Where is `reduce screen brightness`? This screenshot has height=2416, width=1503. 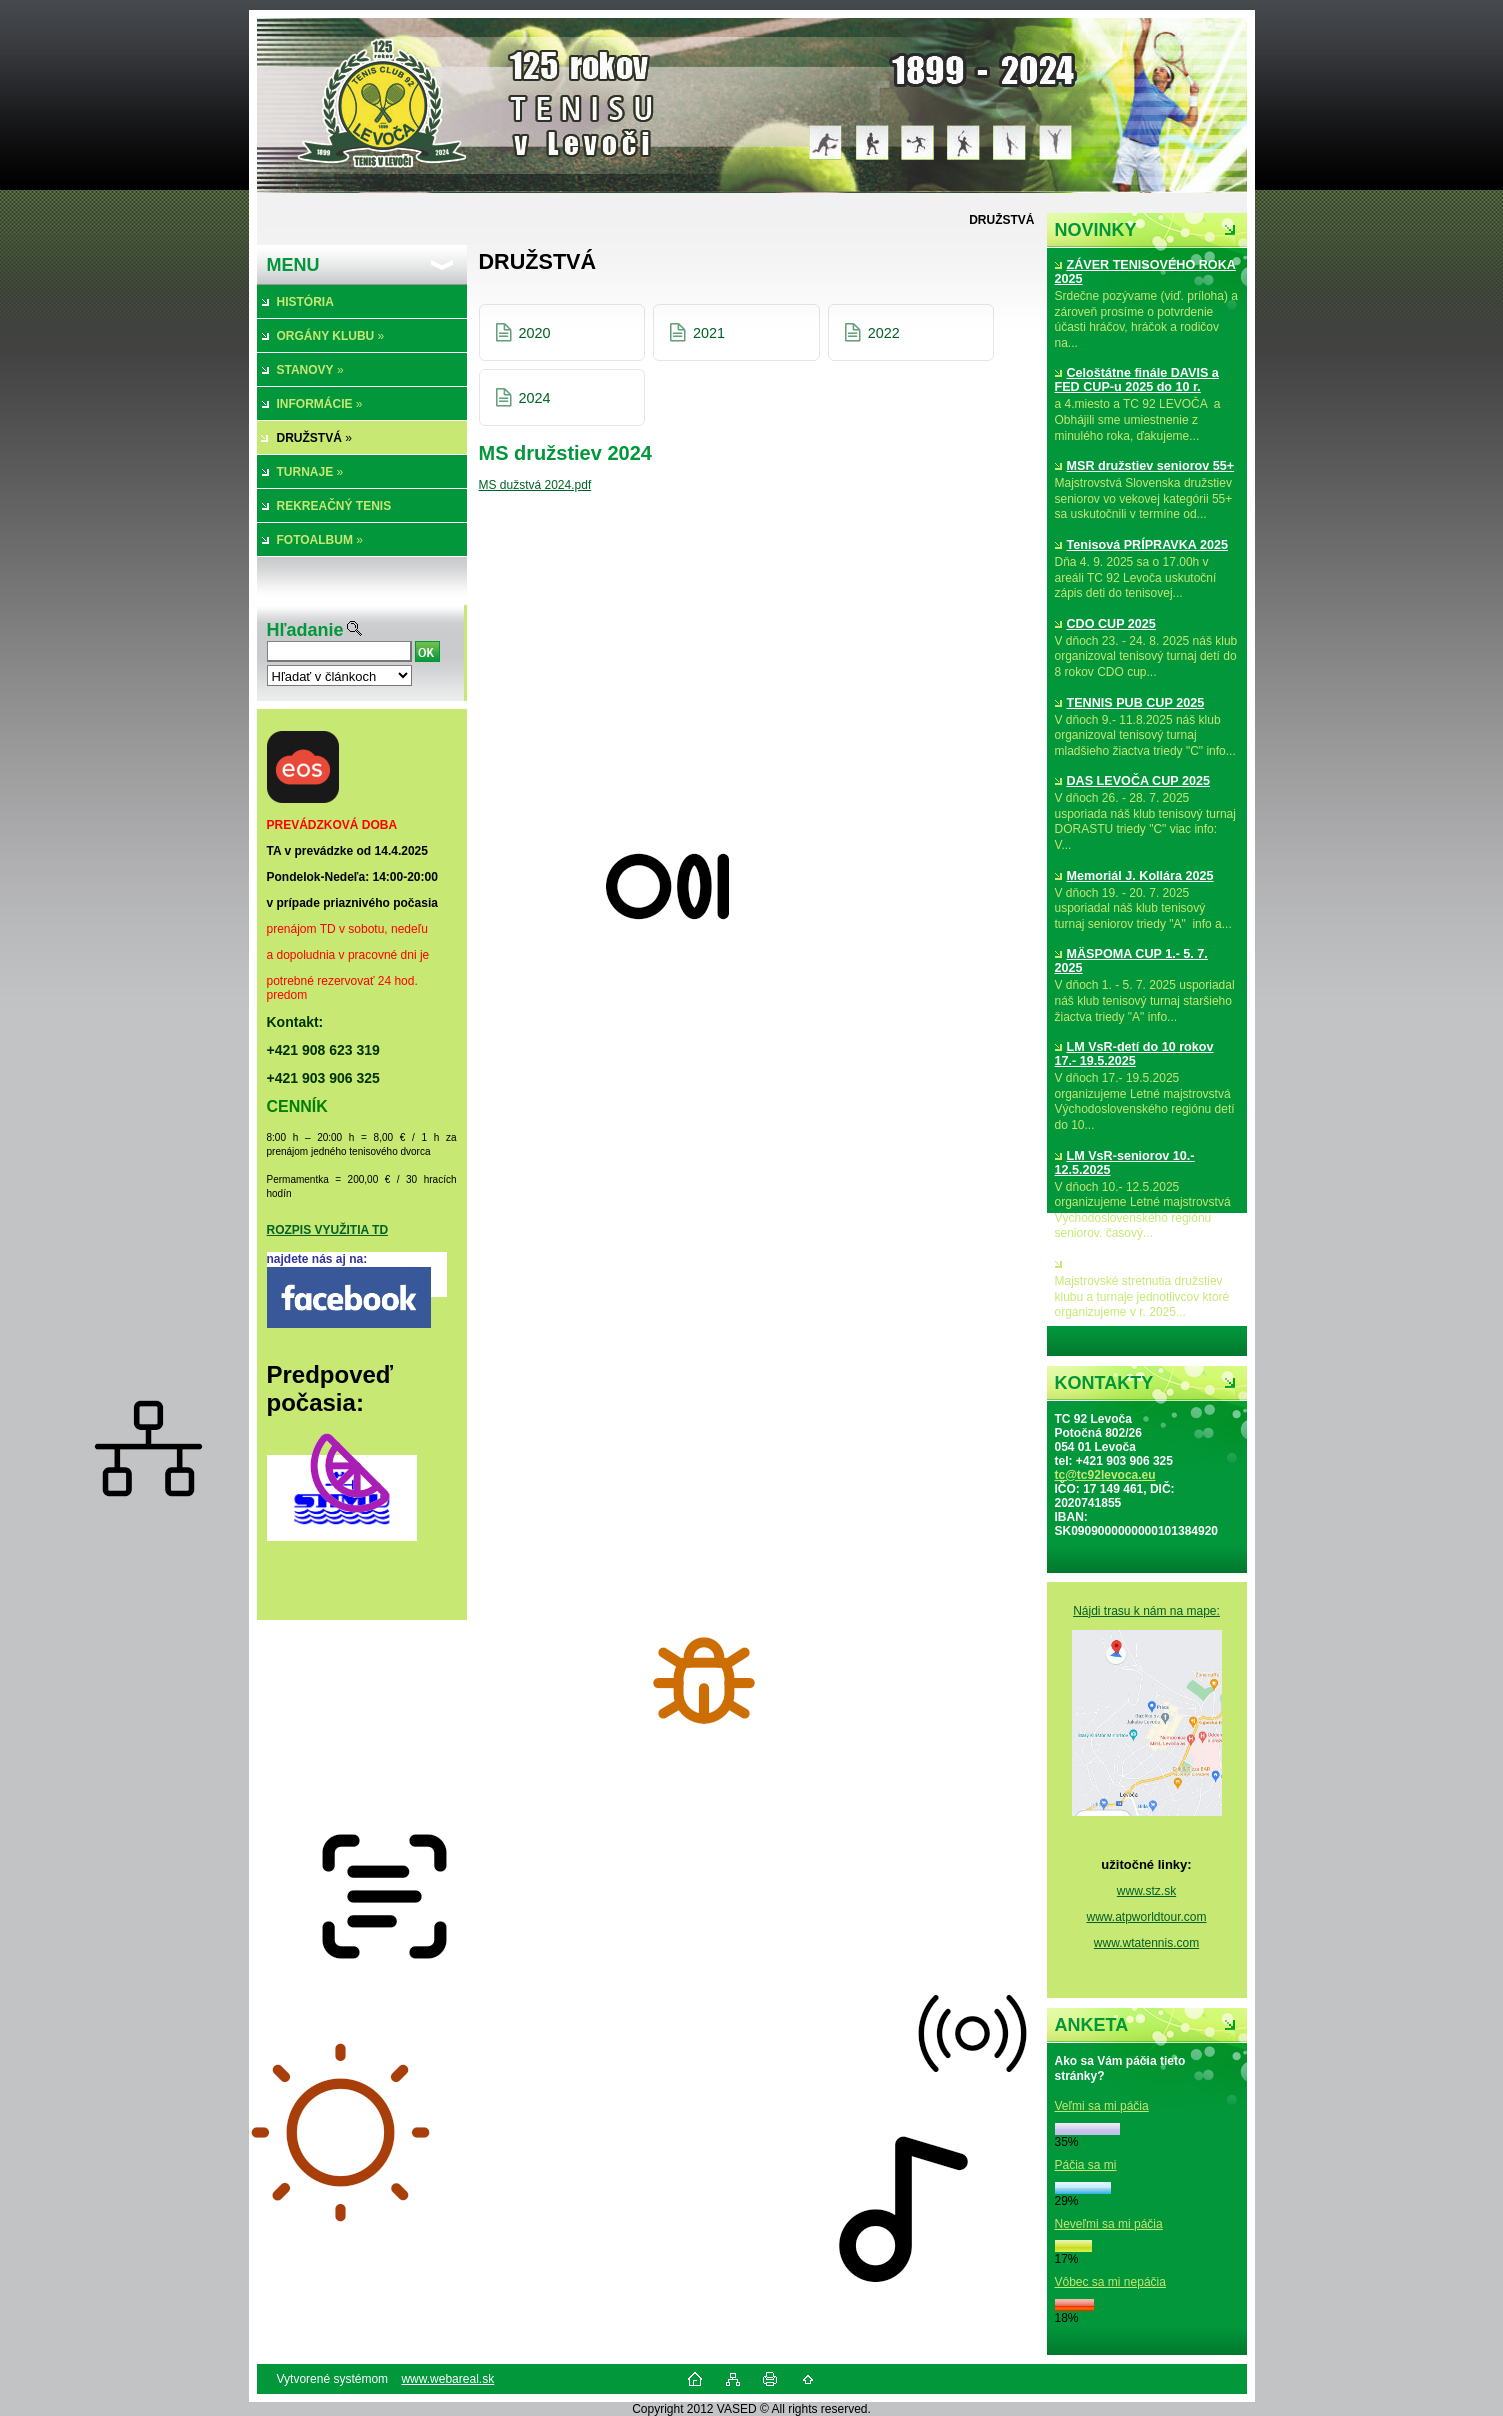 reduce screen brightness is located at coordinates (340, 2132).